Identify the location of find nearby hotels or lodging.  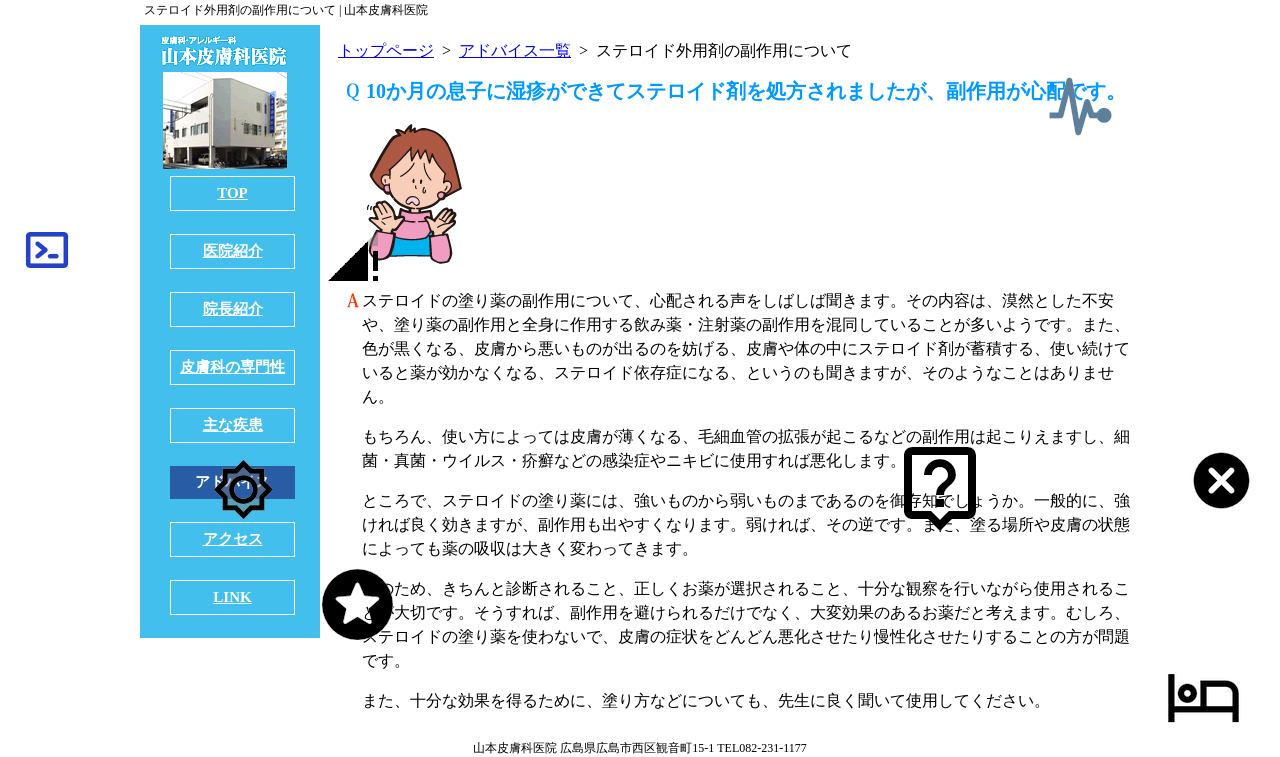
(1203, 696).